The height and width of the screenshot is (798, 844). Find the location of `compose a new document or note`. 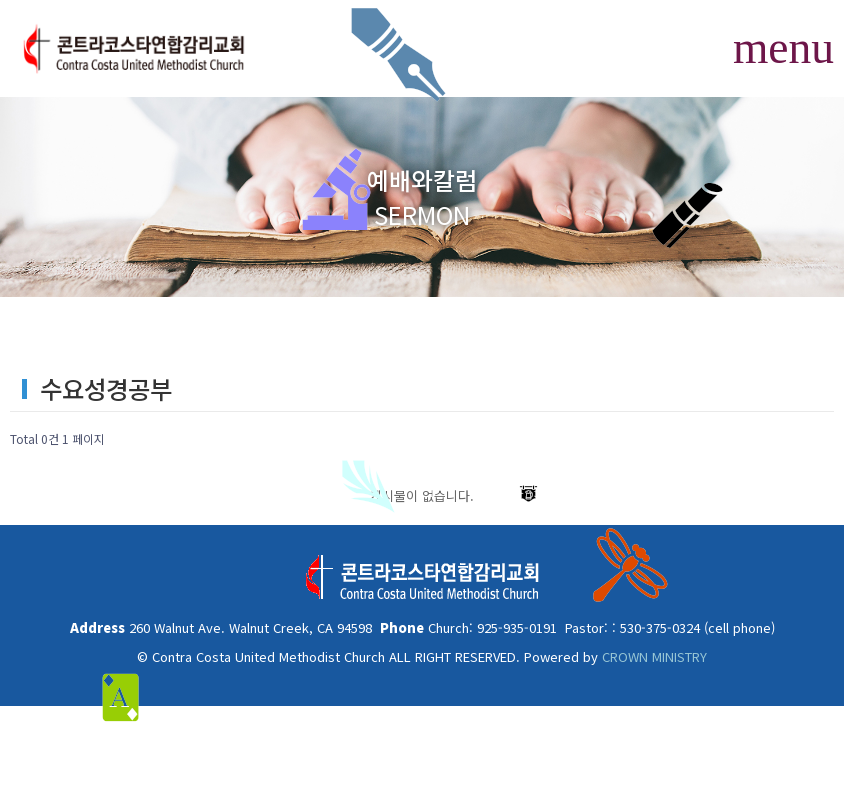

compose a new document or note is located at coordinates (398, 54).